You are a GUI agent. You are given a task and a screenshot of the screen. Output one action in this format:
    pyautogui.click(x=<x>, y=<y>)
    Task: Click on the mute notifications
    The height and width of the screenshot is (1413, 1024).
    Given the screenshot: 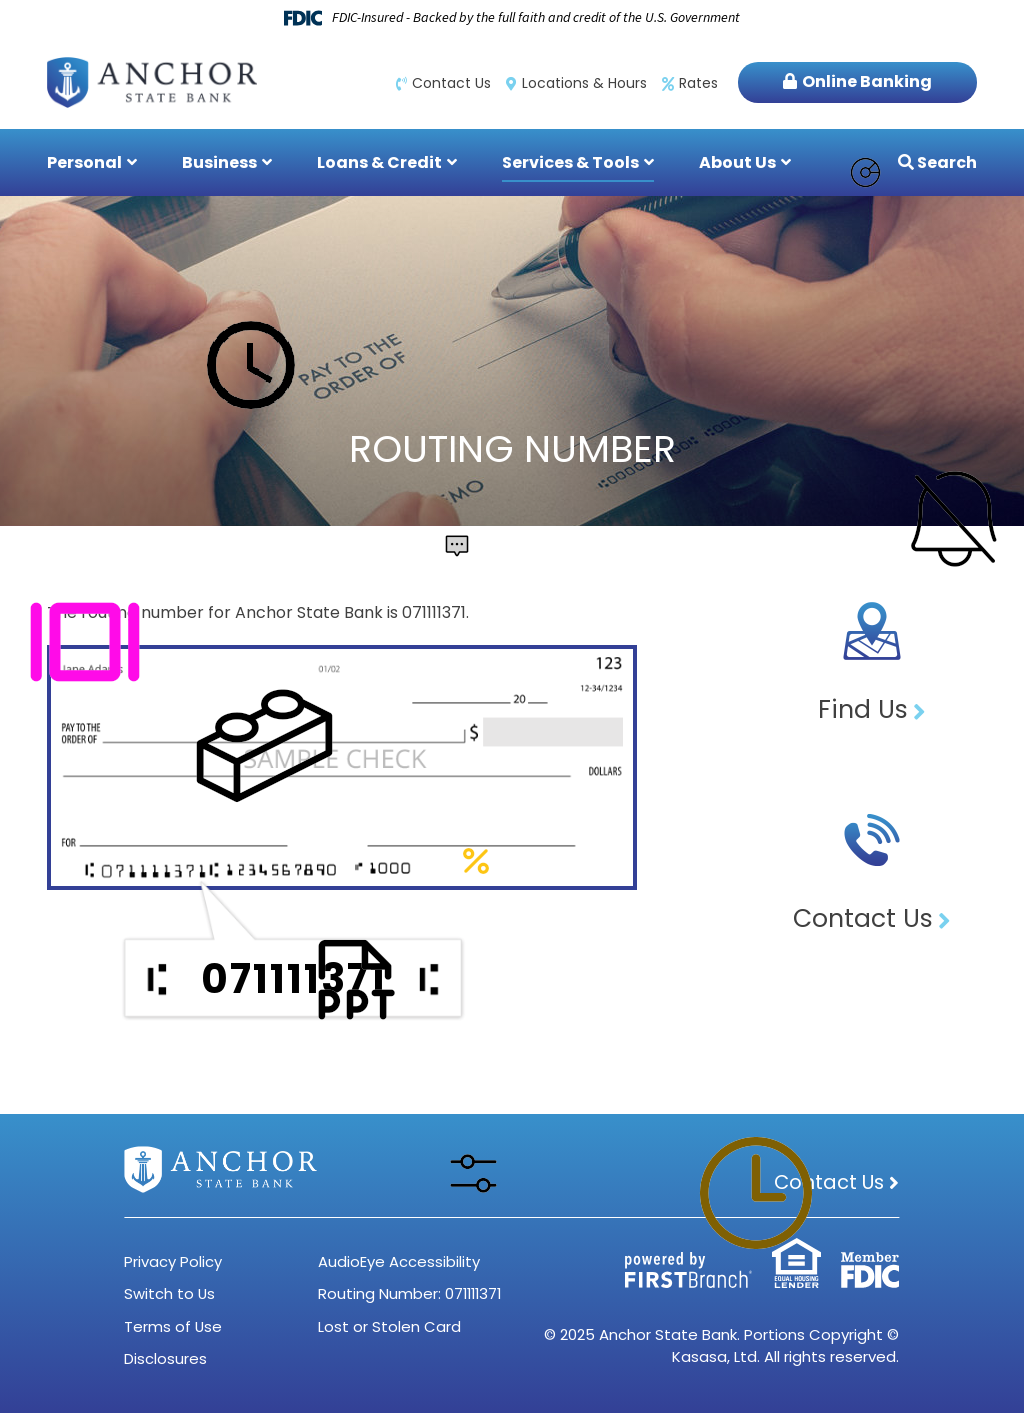 What is the action you would take?
    pyautogui.click(x=955, y=519)
    